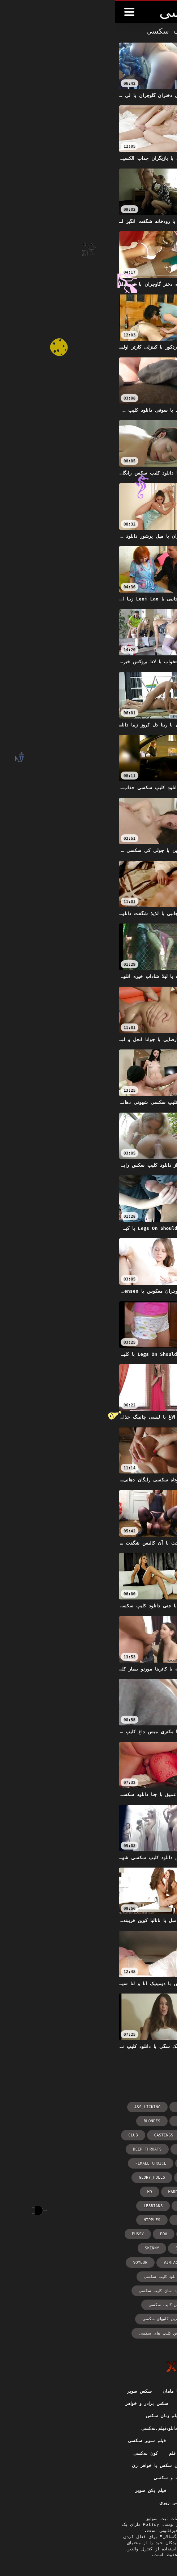 This screenshot has width=177, height=2576. I want to click on food item in a game inventory, so click(115, 1415).